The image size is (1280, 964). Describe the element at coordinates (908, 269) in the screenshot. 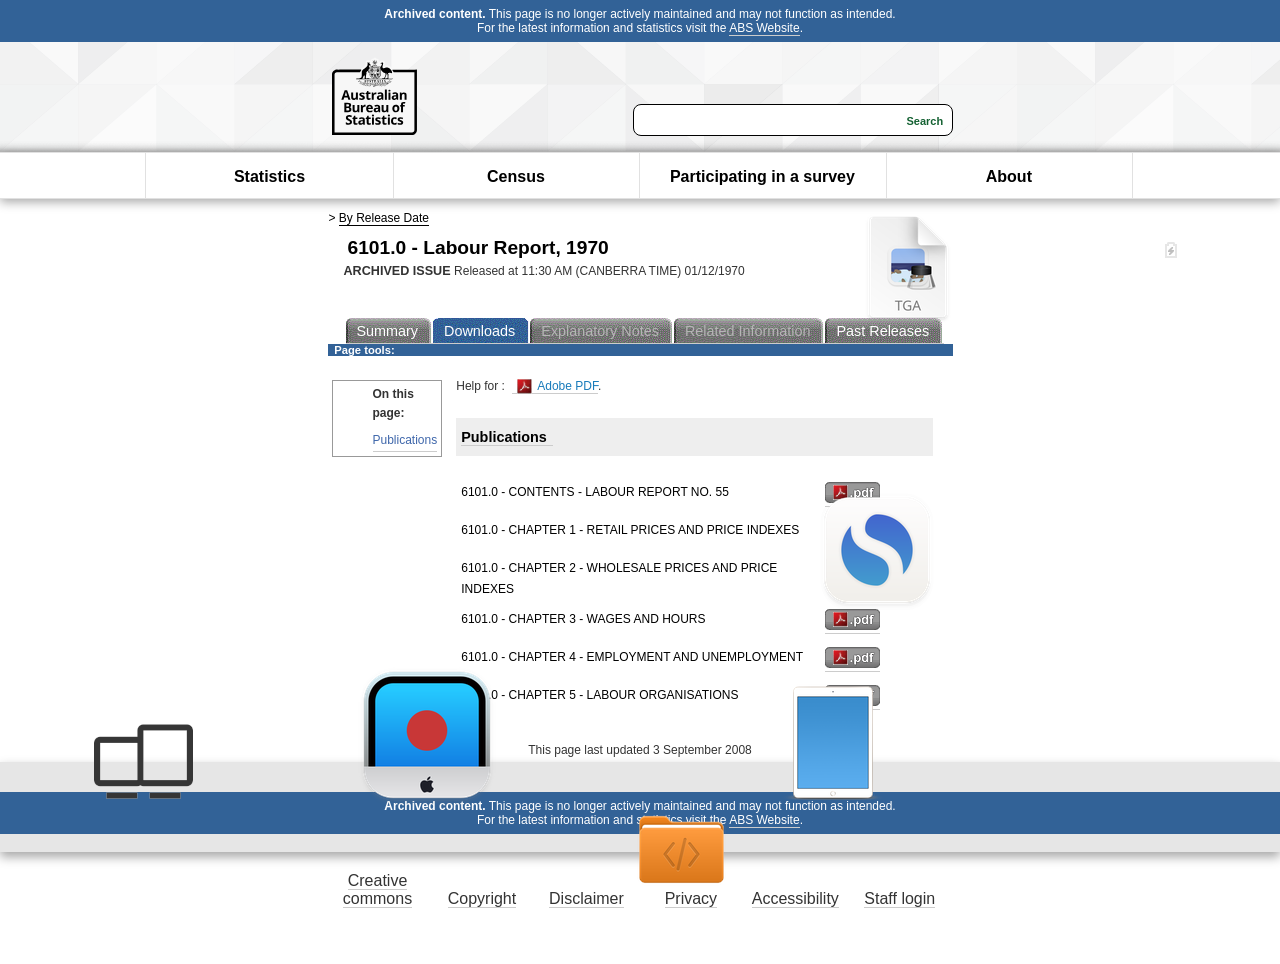

I see `a TGA image file` at that location.